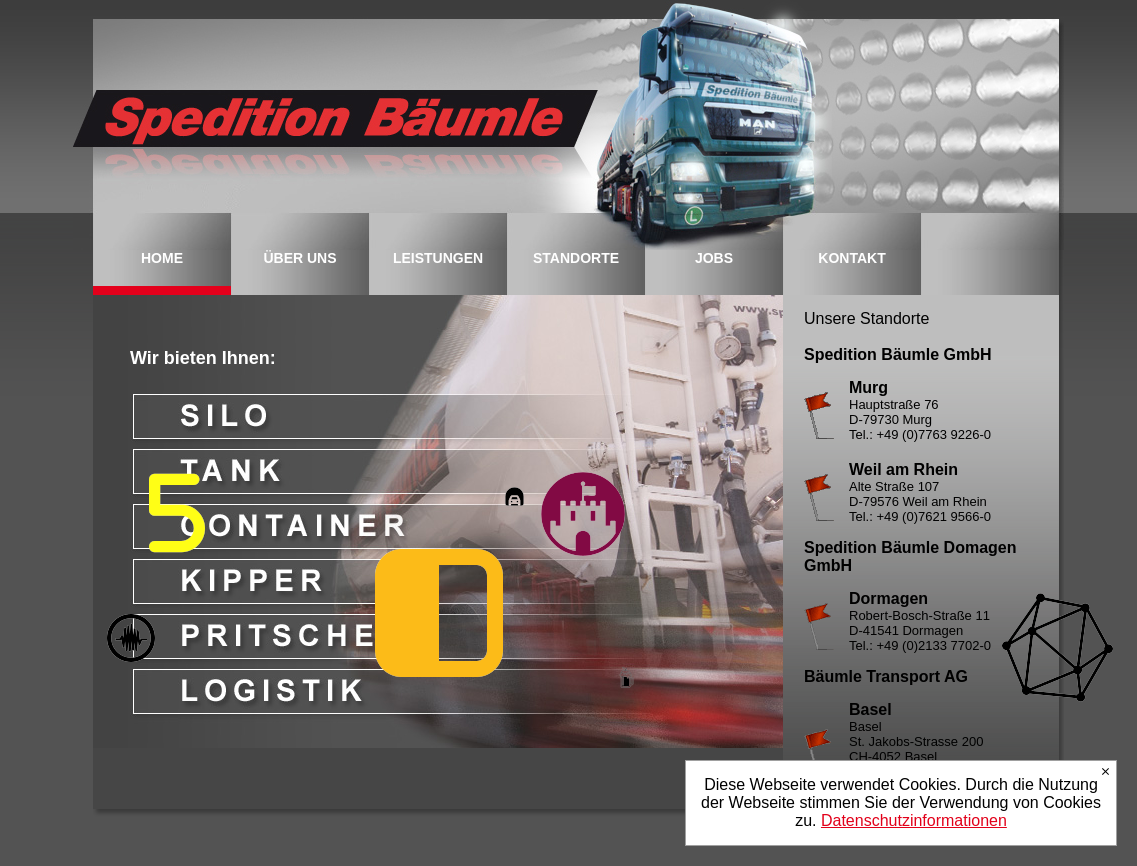 Image resolution: width=1137 pixels, height=866 pixels. What do you see at coordinates (514, 496) in the screenshot?
I see `indicates tunnel or underground passage ahead` at bounding box center [514, 496].